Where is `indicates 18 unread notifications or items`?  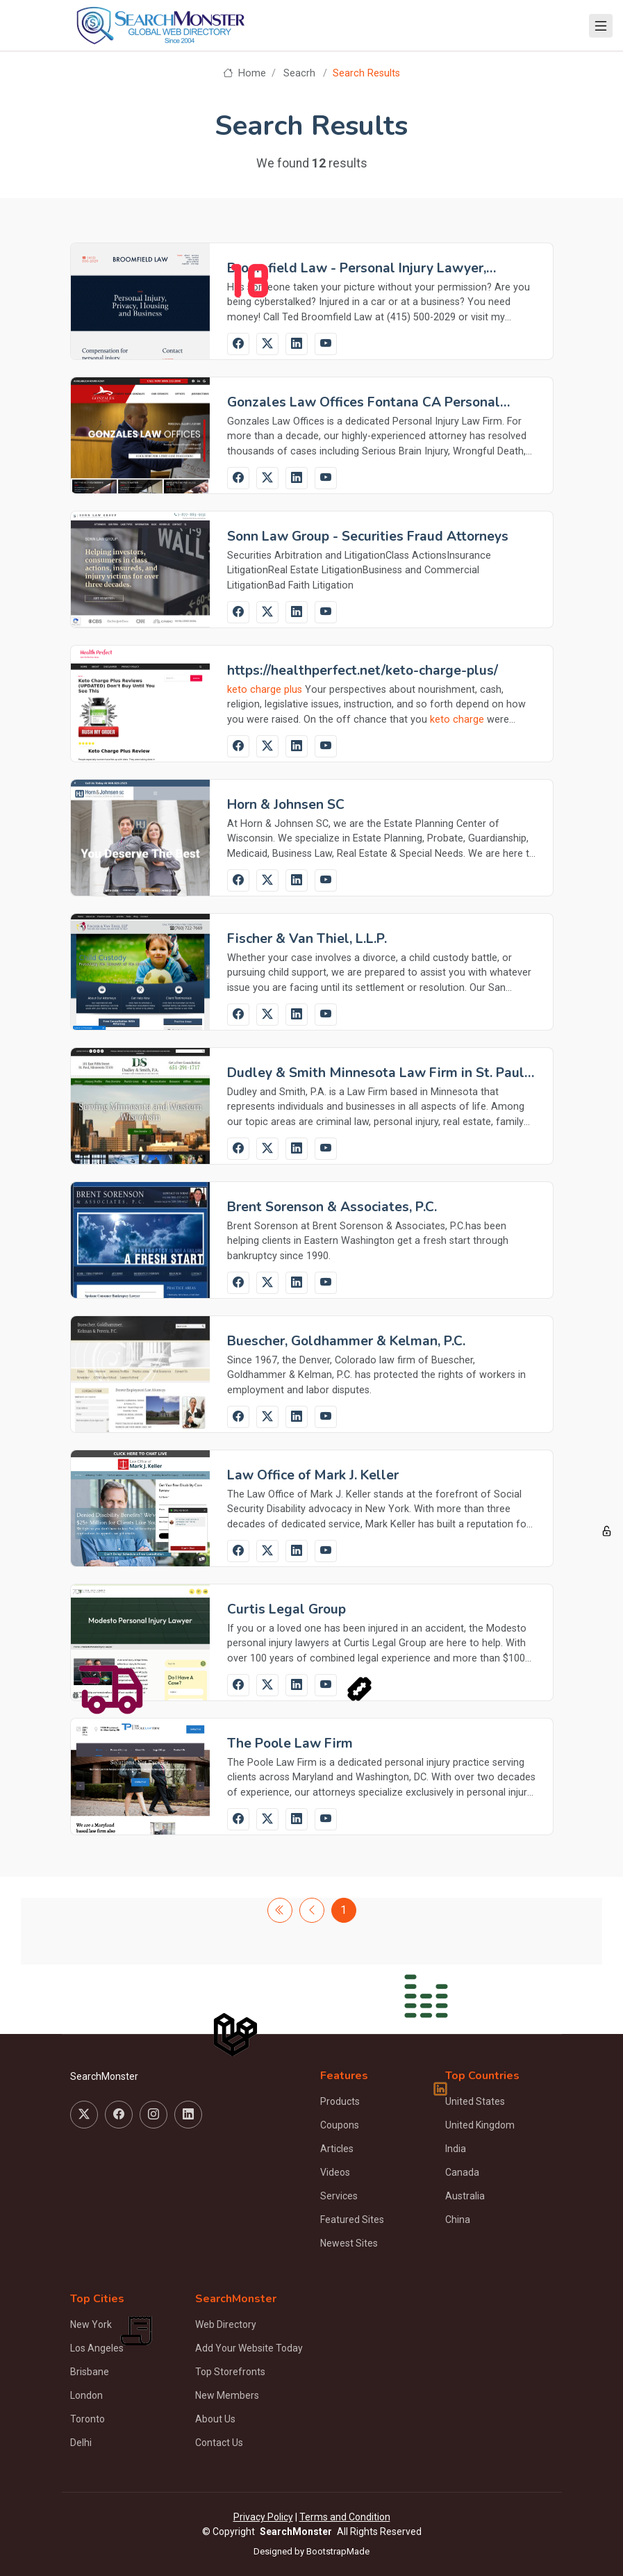
indicates 18 unread notifications or items is located at coordinates (248, 281).